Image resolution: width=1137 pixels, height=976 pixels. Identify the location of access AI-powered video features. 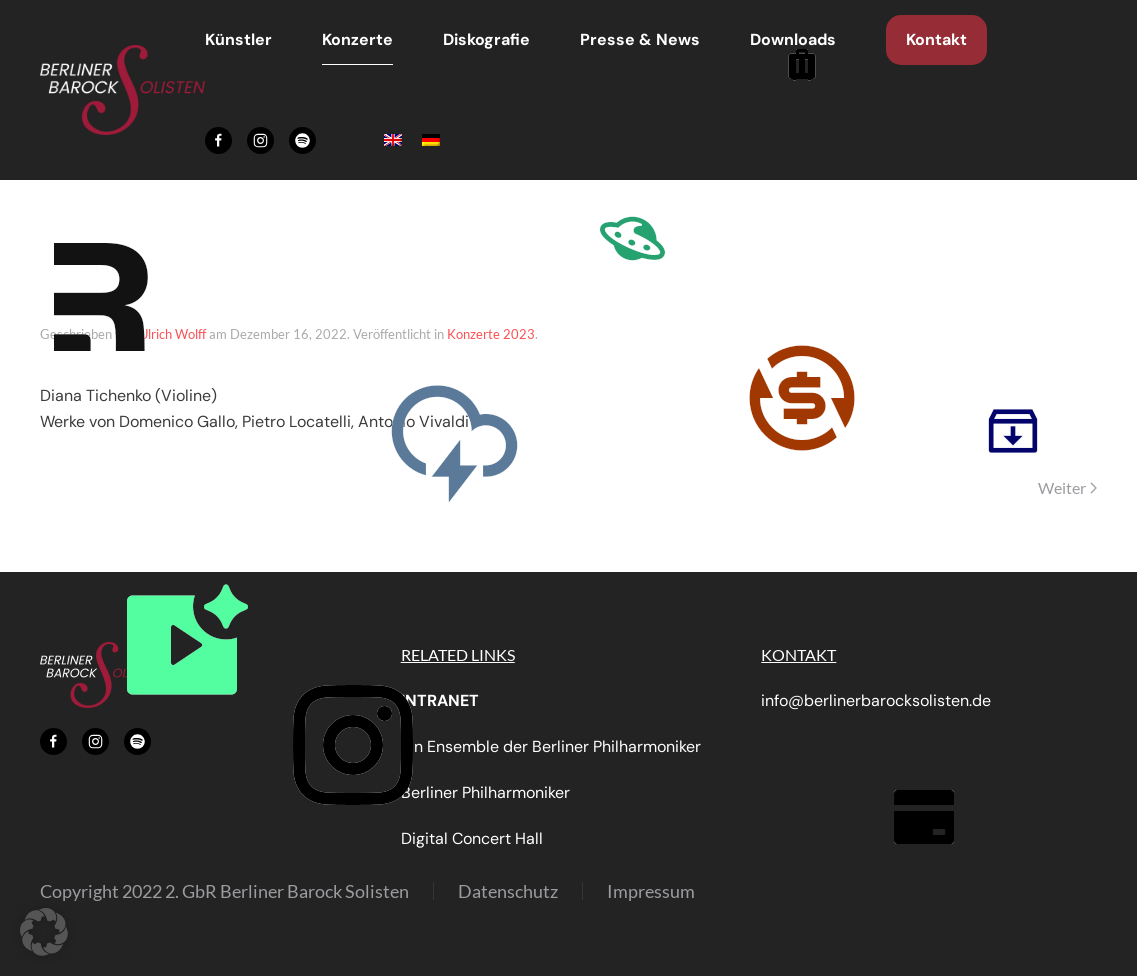
(182, 645).